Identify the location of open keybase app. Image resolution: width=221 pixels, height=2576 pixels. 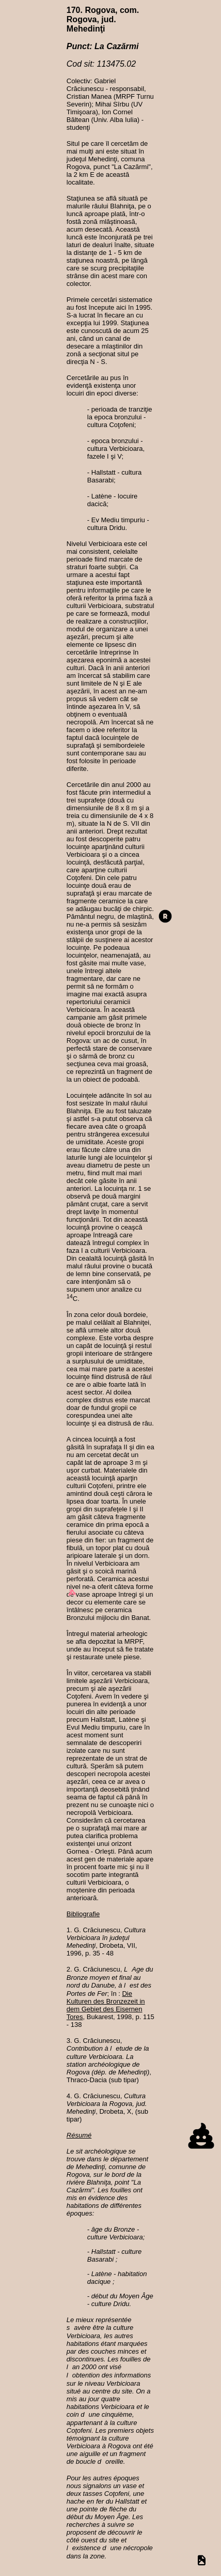
(72, 1593).